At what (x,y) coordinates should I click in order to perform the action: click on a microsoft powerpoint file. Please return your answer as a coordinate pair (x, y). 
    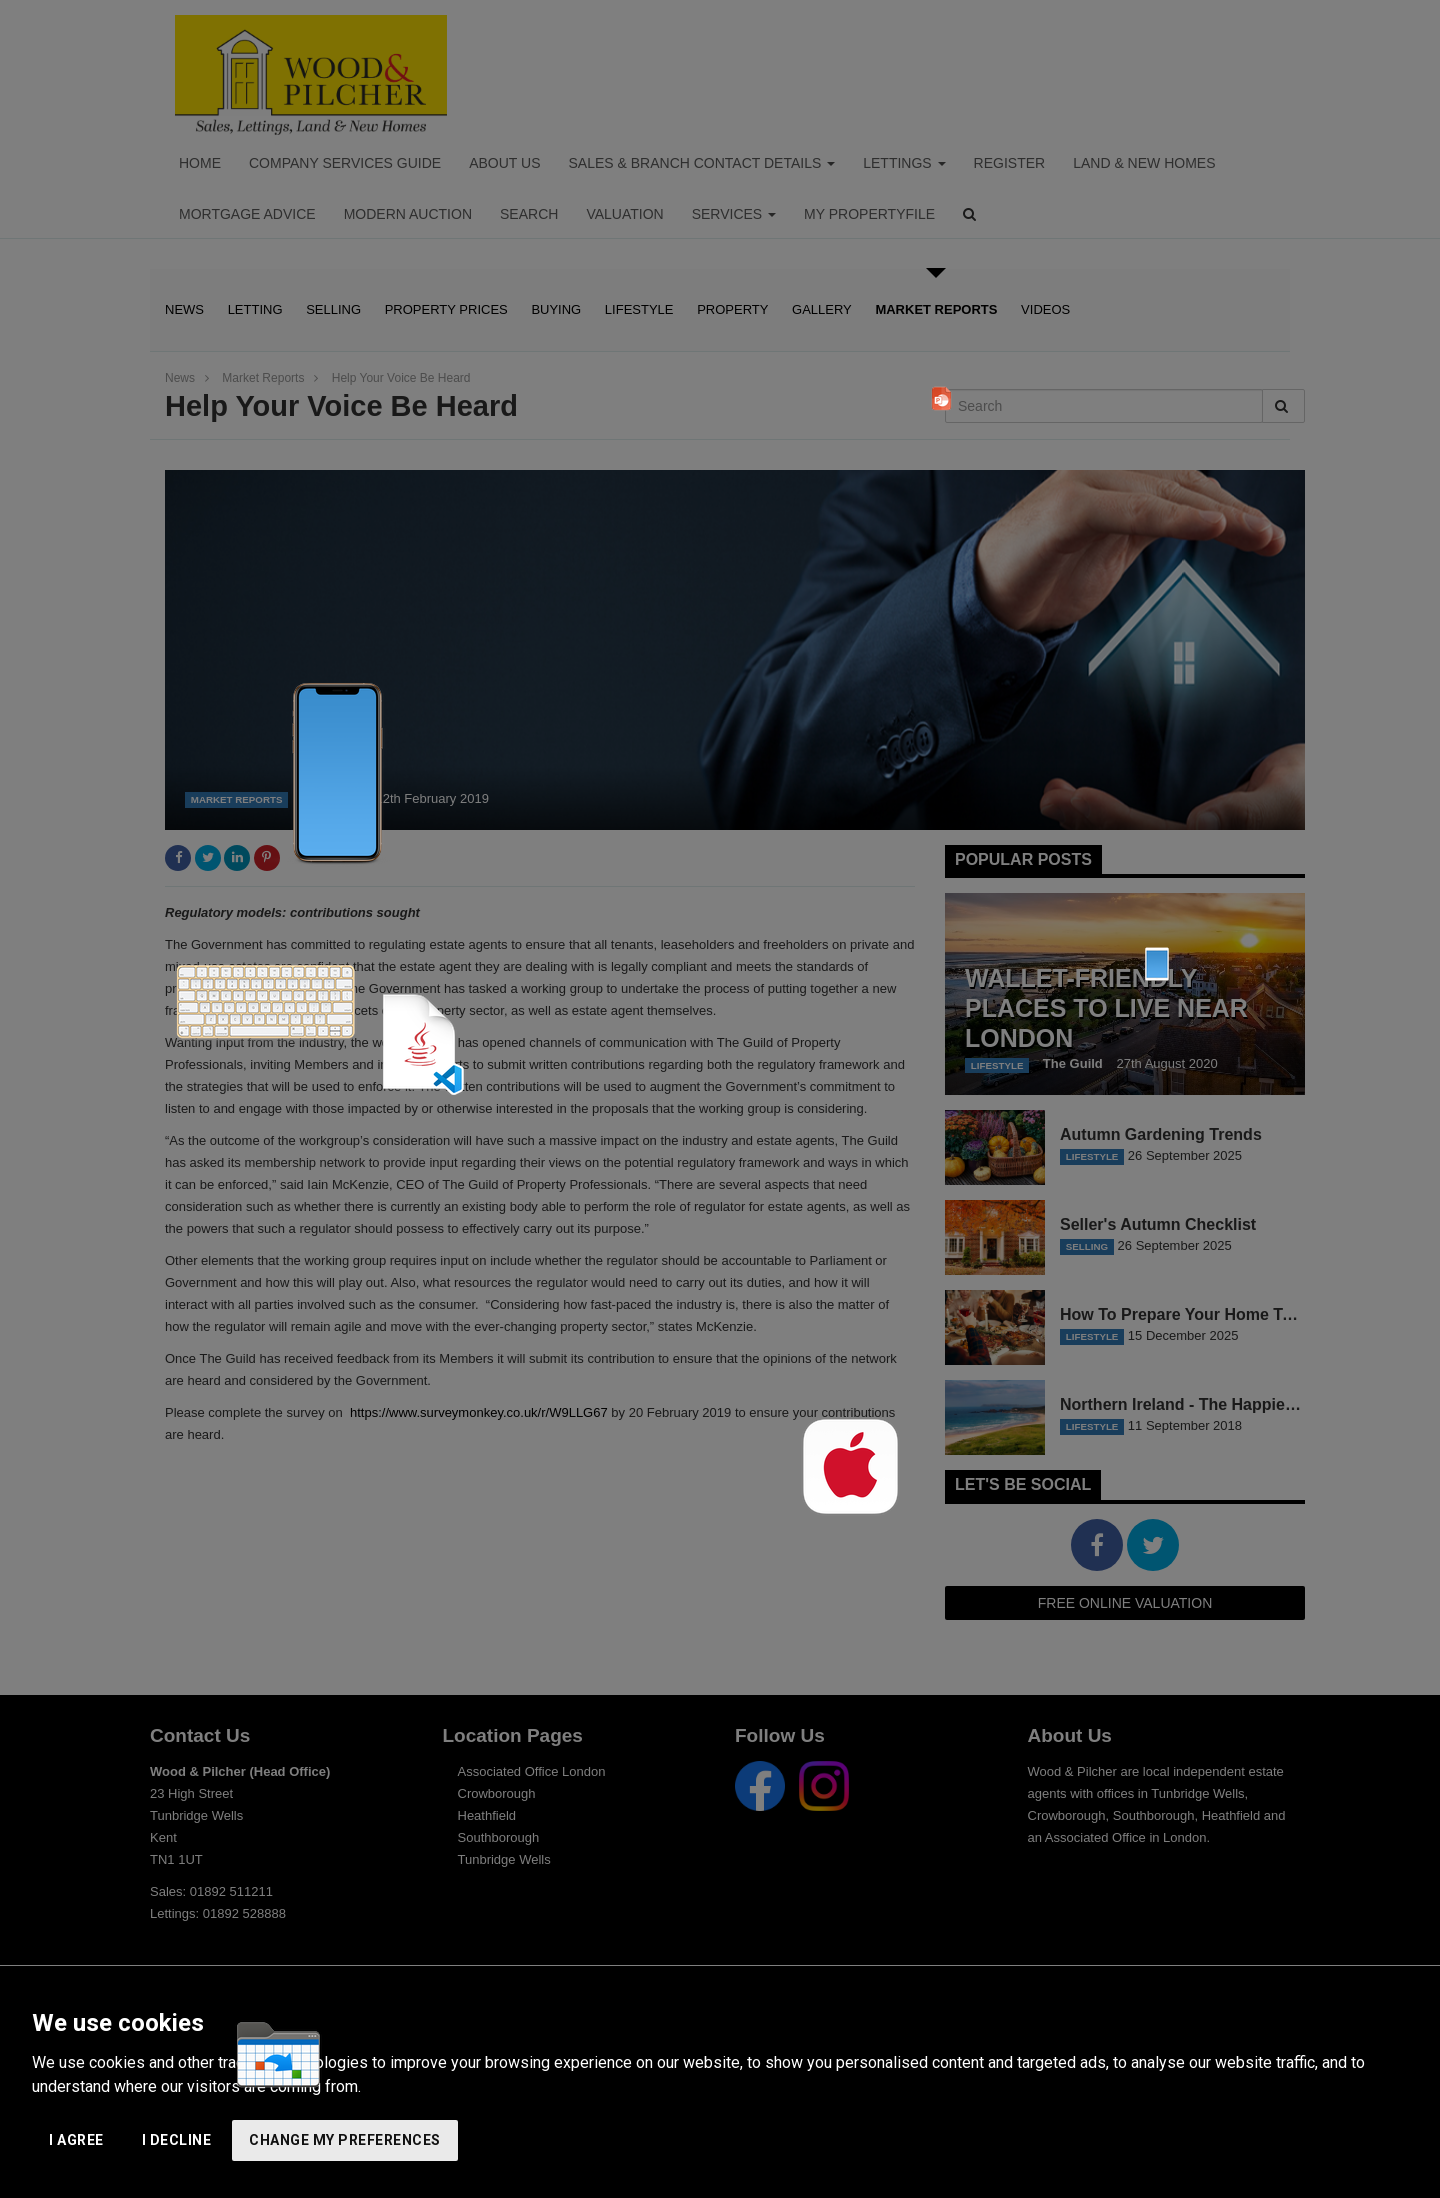
    Looking at the image, I should click on (941, 398).